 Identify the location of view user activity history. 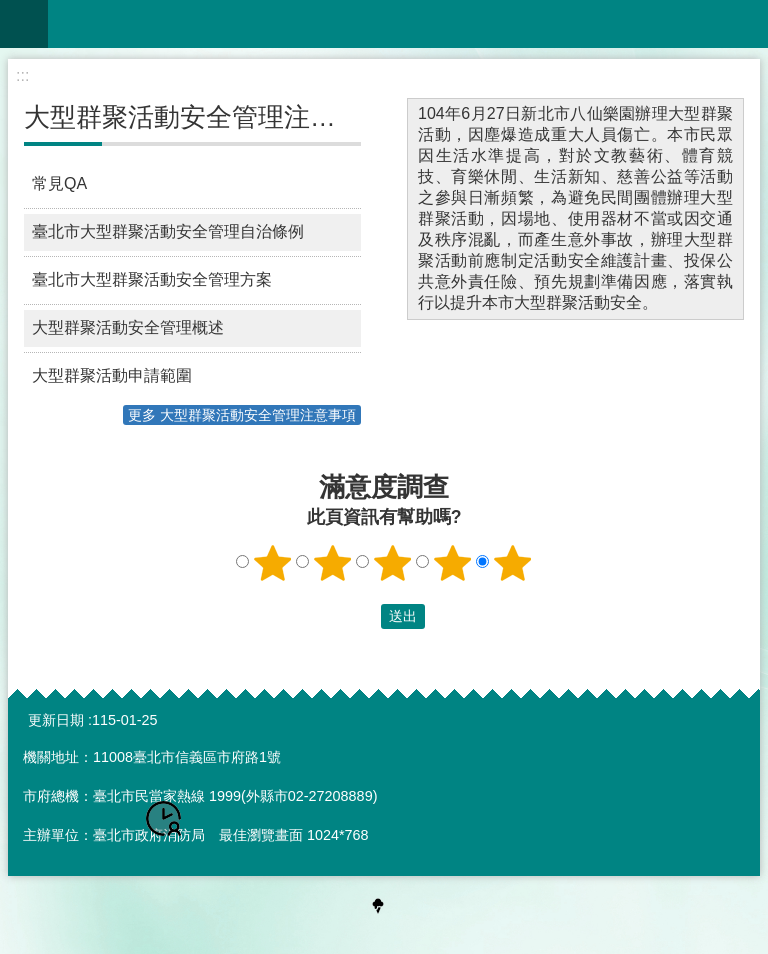
(163, 818).